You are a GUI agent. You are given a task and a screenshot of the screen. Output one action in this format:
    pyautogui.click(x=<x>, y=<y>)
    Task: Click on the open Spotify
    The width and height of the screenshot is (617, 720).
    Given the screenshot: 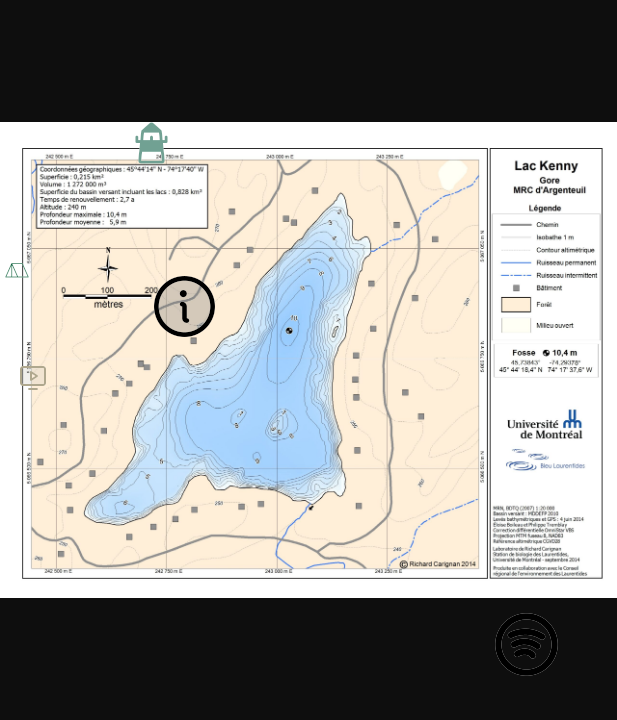 What is the action you would take?
    pyautogui.click(x=526, y=644)
    